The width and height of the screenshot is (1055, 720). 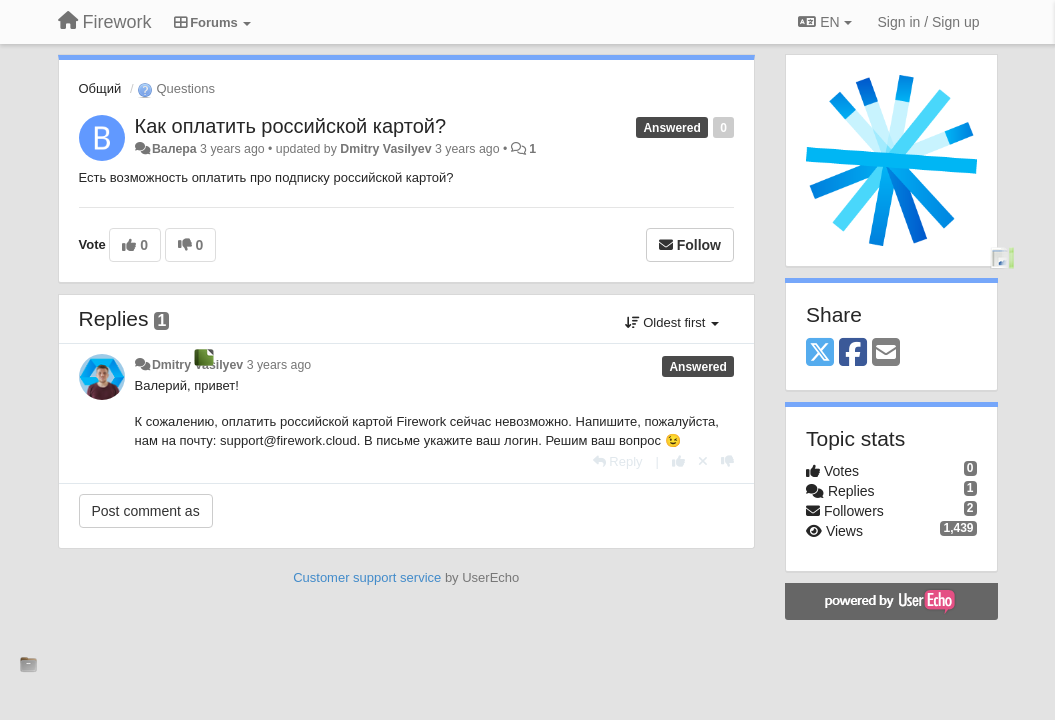 What do you see at coordinates (28, 664) in the screenshot?
I see `open the file manager` at bounding box center [28, 664].